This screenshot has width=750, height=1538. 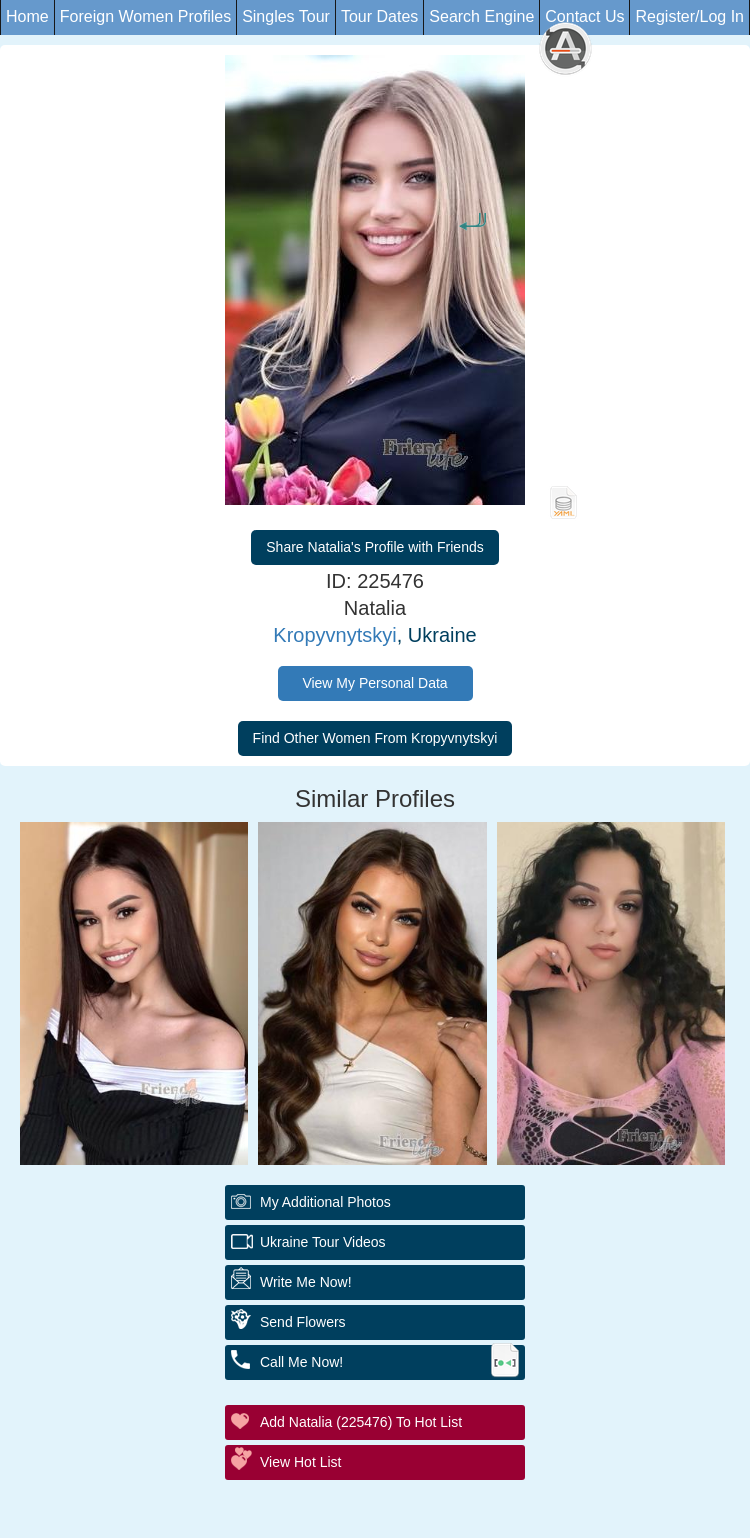 I want to click on reply to all recipients of an email, so click(x=472, y=220).